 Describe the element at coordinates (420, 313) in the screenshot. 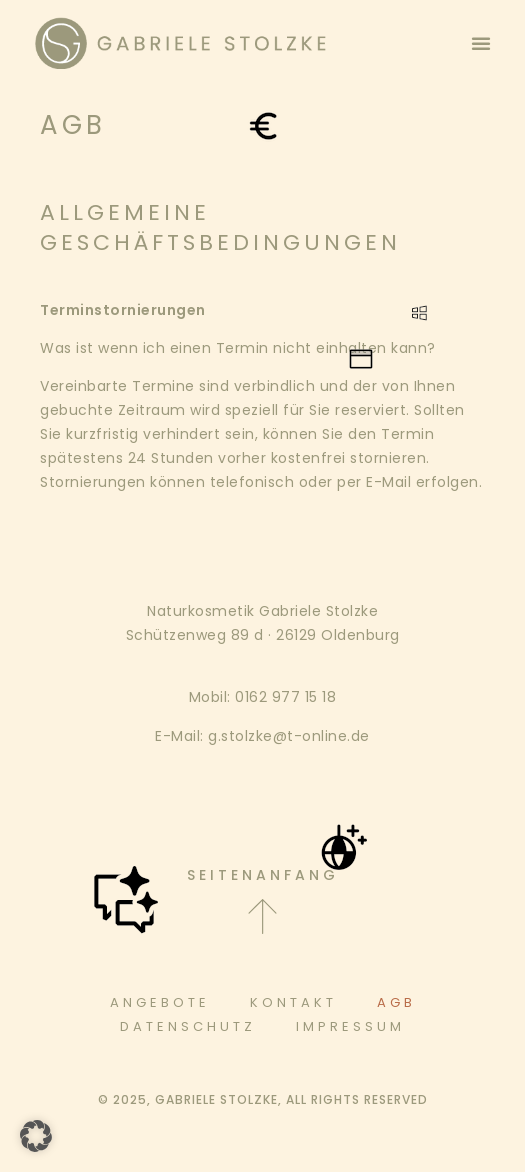

I see `open windows start menu` at that location.